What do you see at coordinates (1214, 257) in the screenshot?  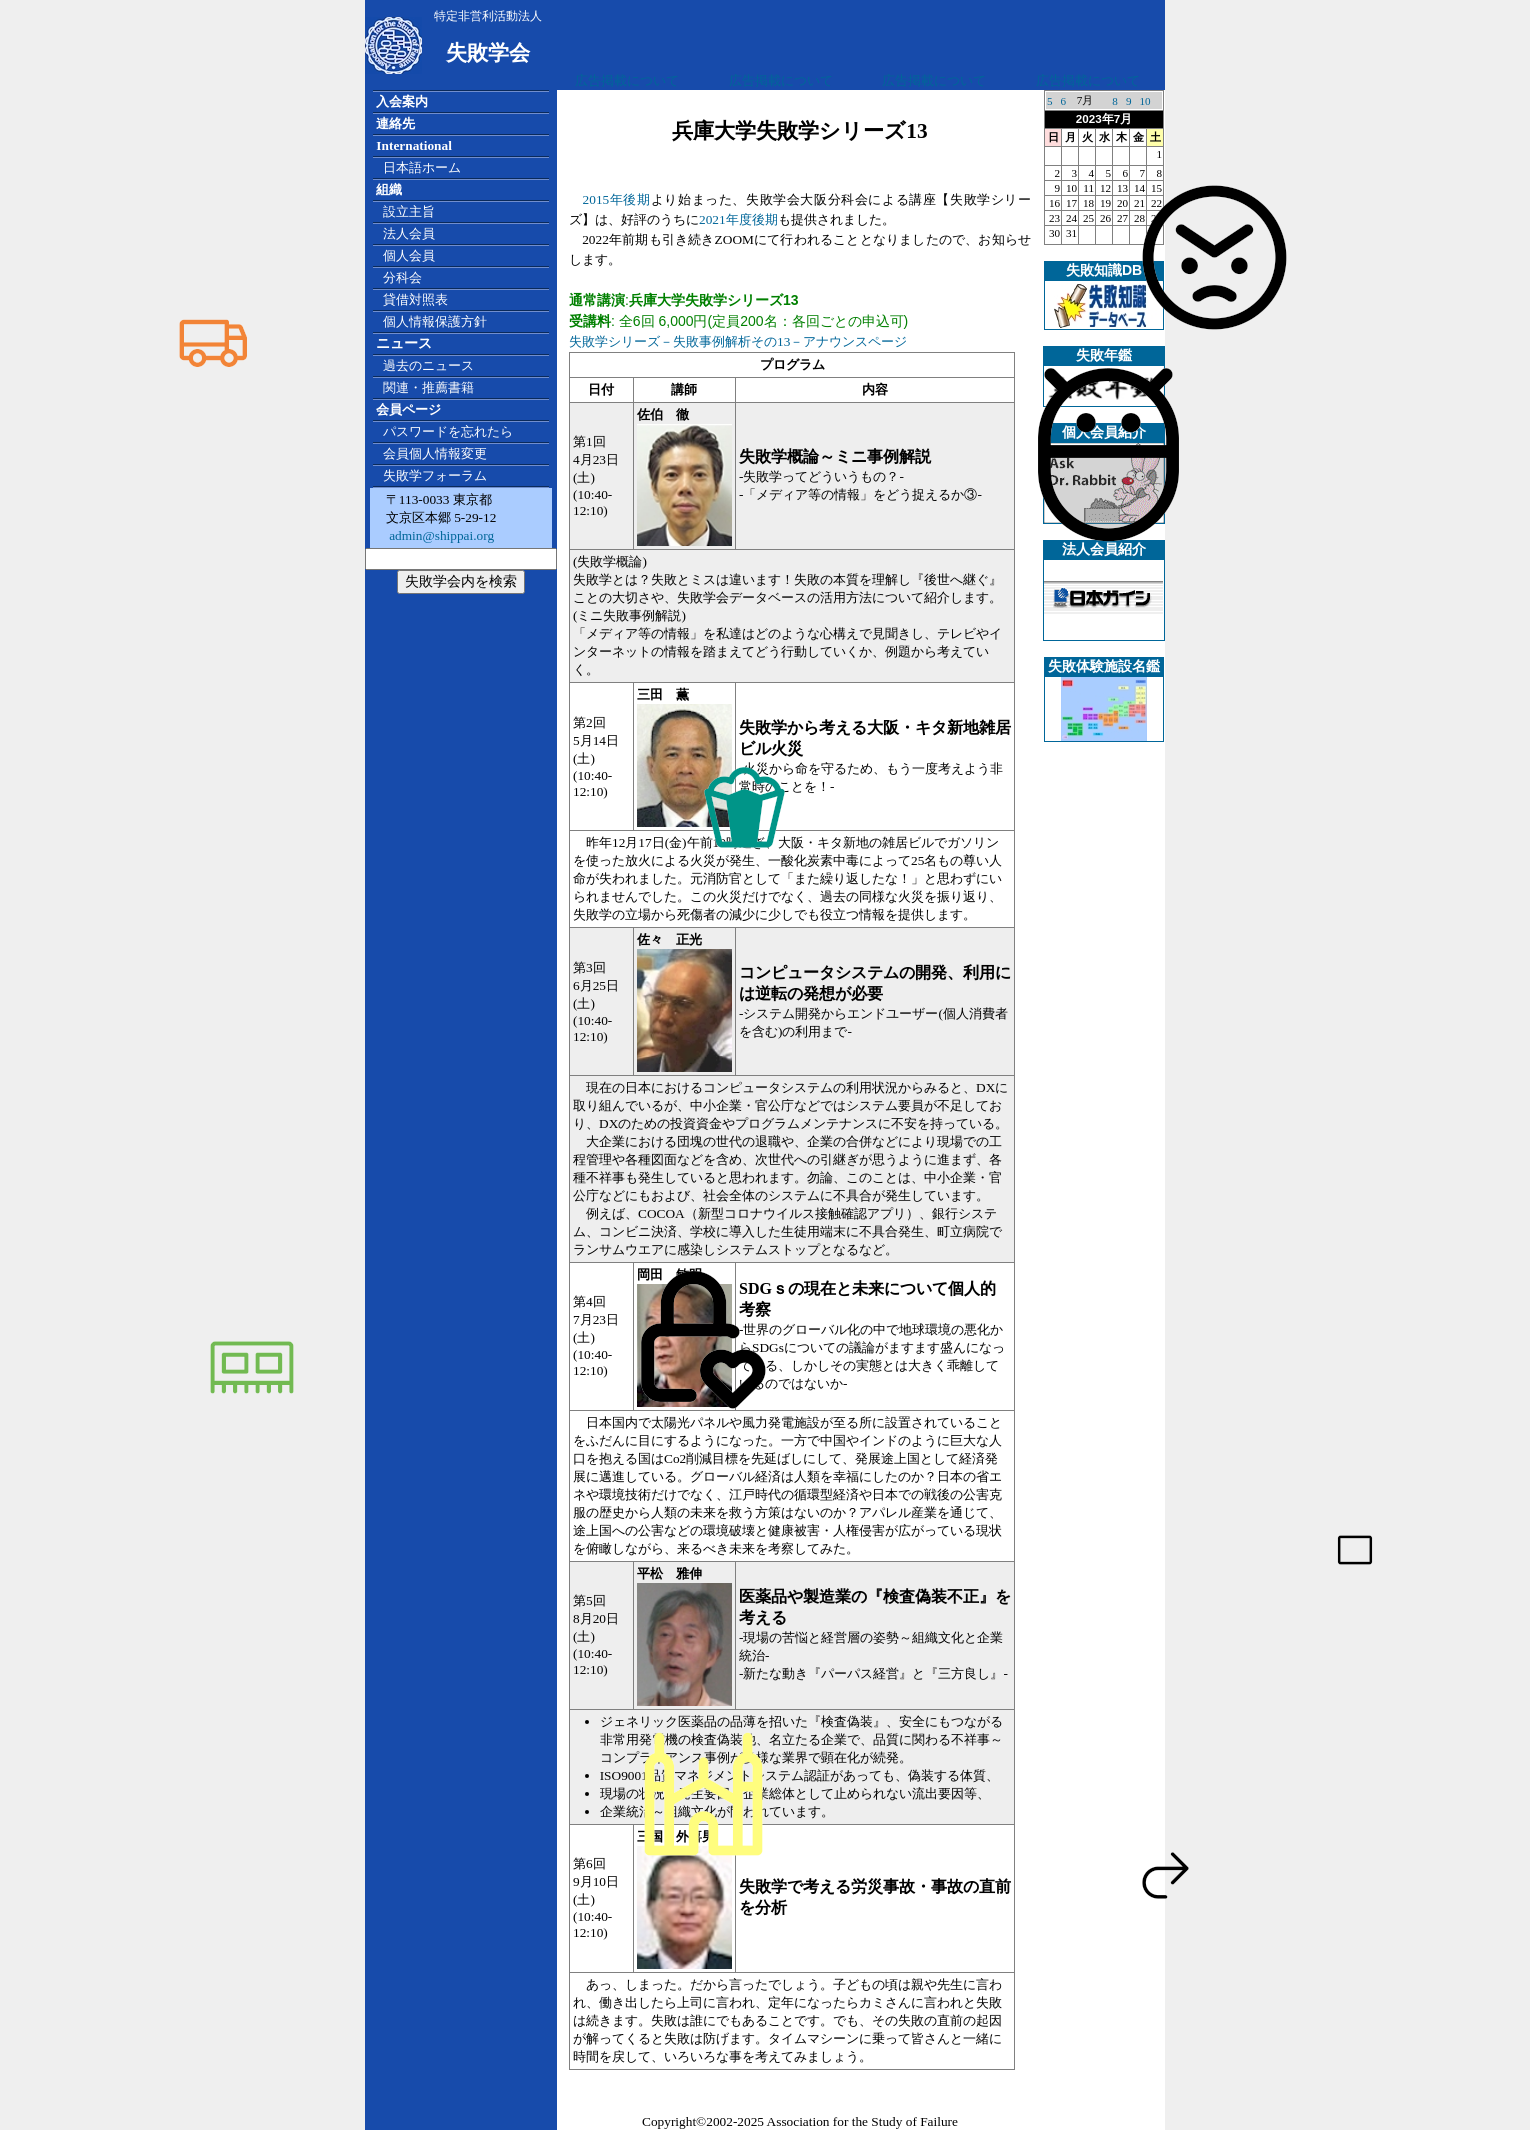 I see `react with anger to a post or message` at bounding box center [1214, 257].